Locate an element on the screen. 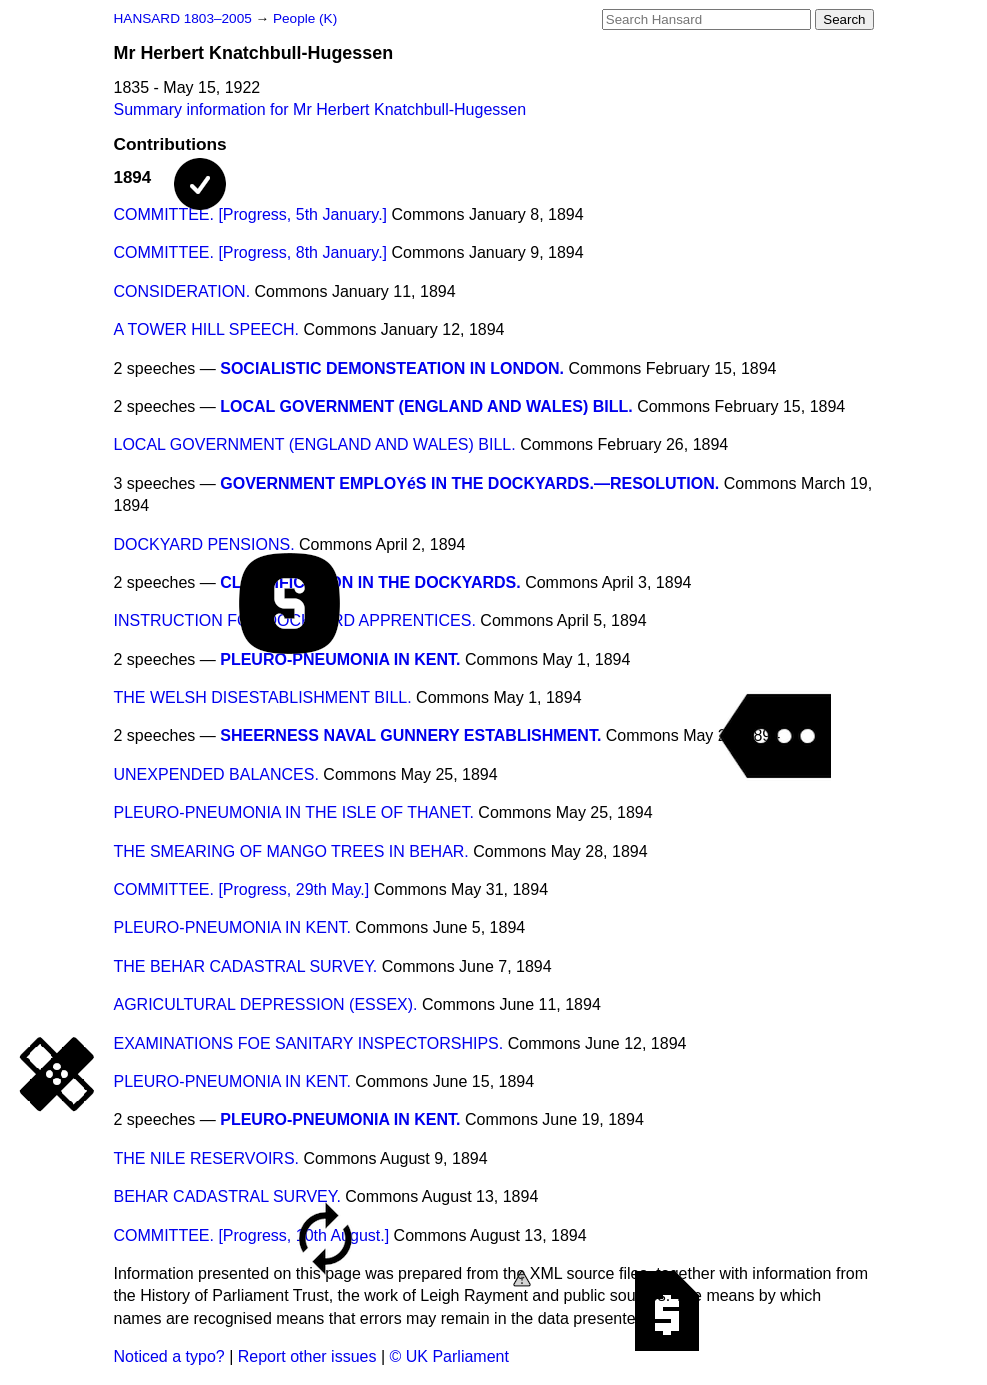 The image size is (987, 1385). view invoice or billing document is located at coordinates (667, 1311).